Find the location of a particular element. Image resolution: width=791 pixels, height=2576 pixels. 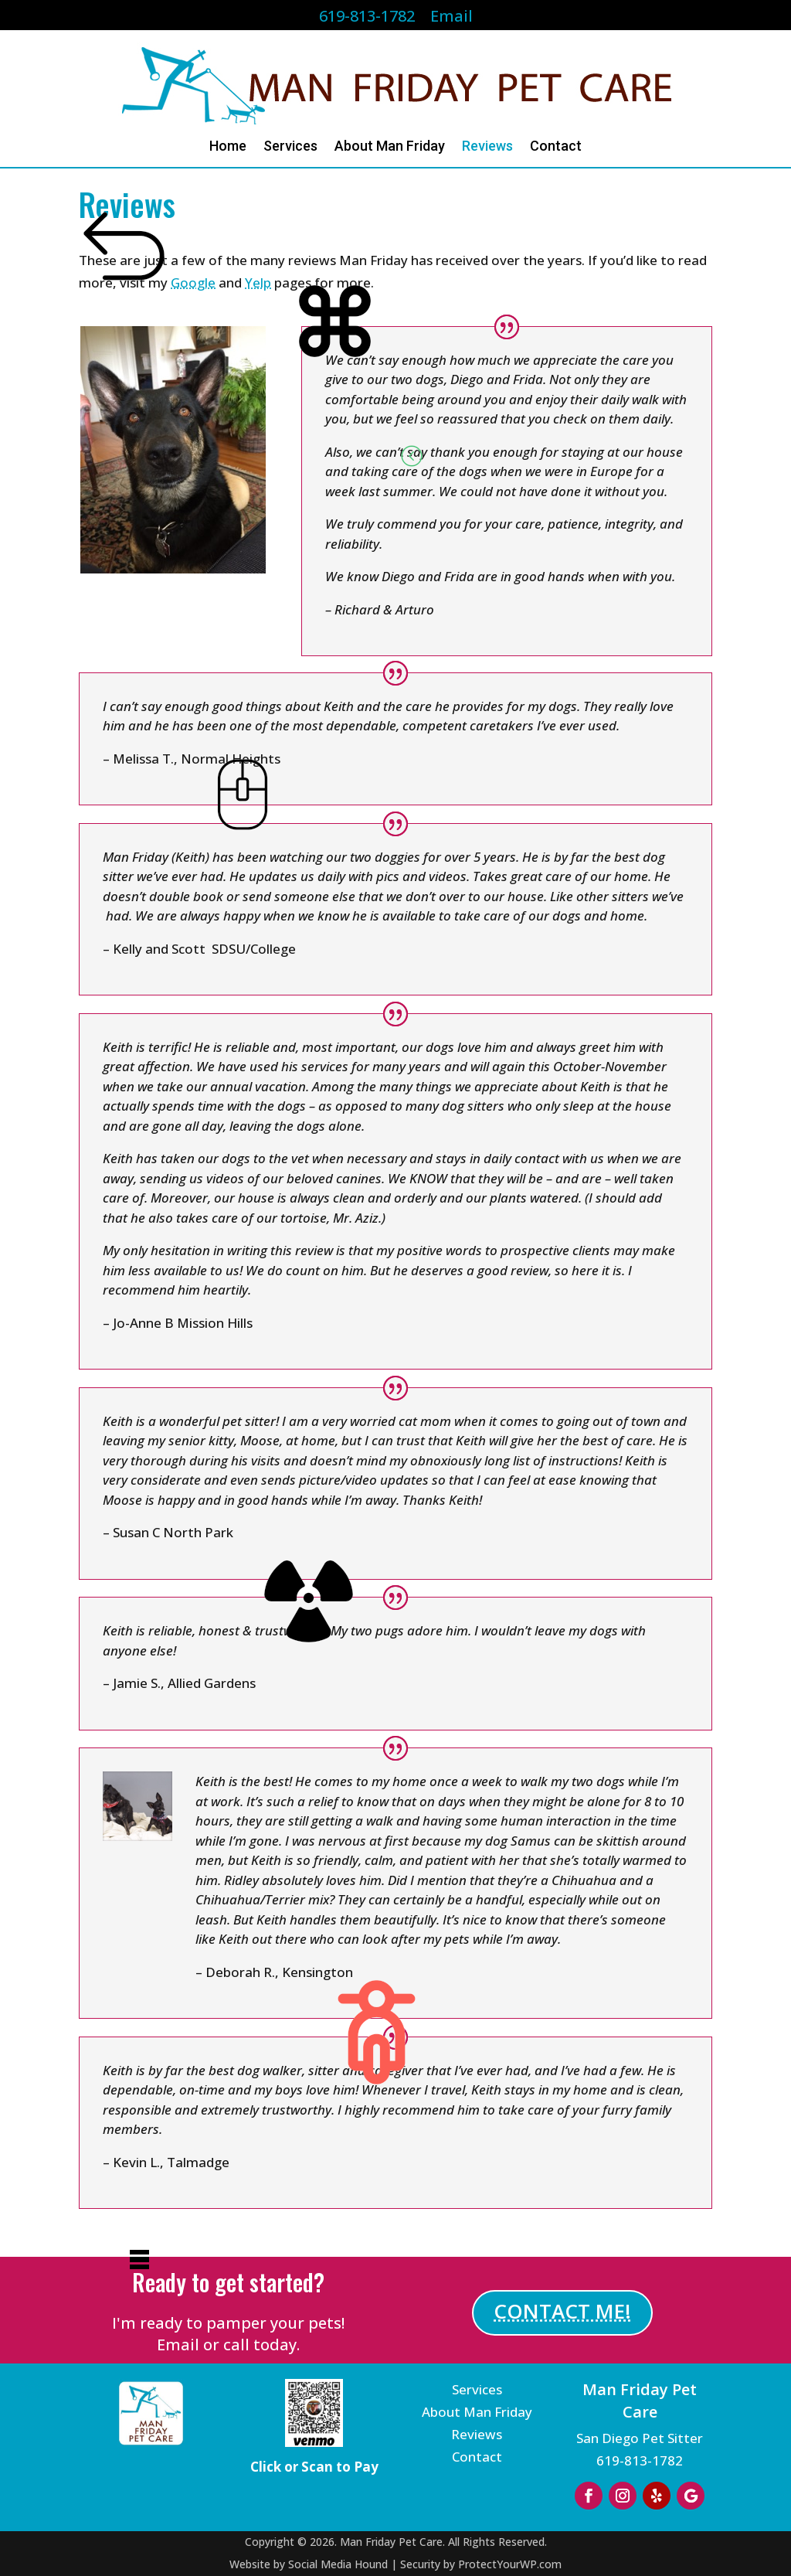

indicates radioactive or hazardous material warning is located at coordinates (308, 1598).